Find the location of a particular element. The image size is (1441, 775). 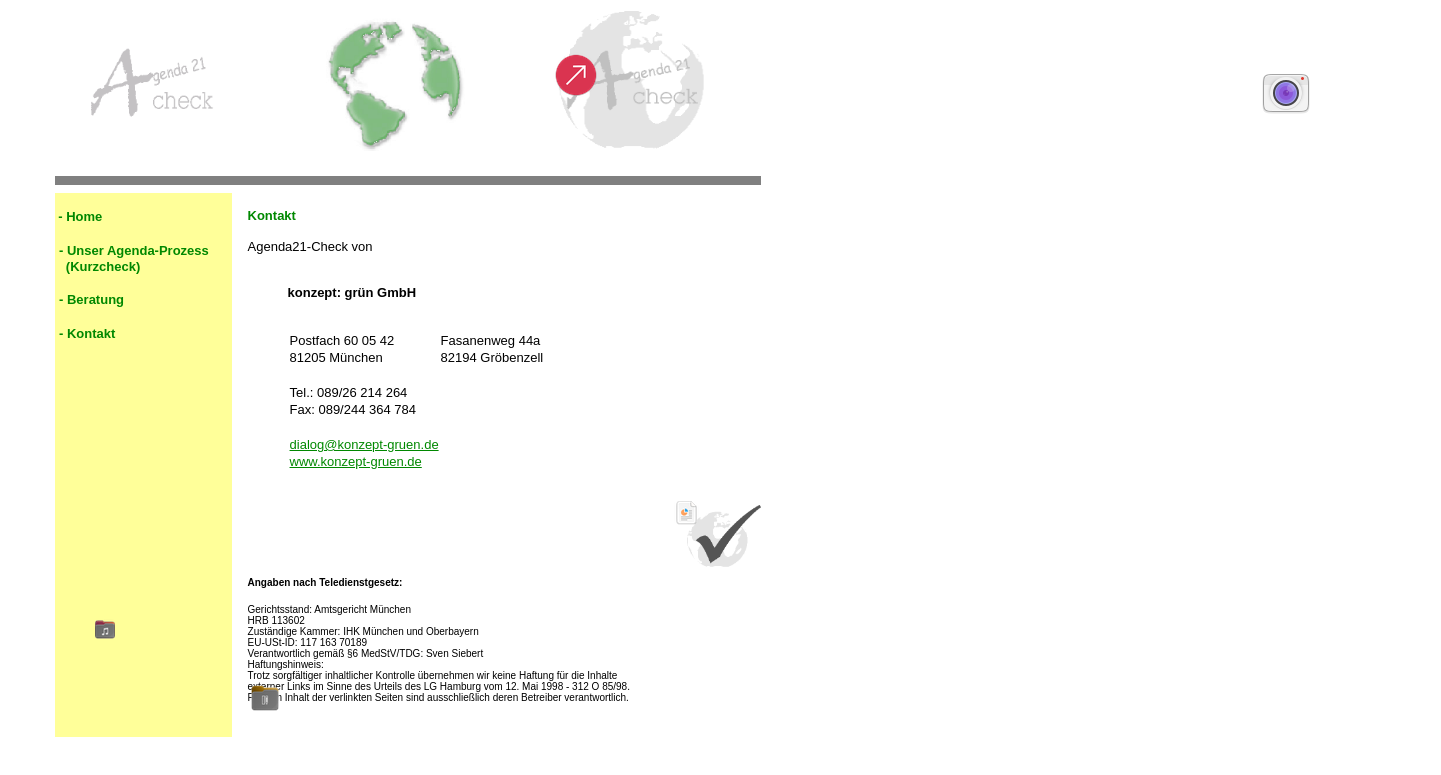

open your music folder is located at coordinates (105, 629).